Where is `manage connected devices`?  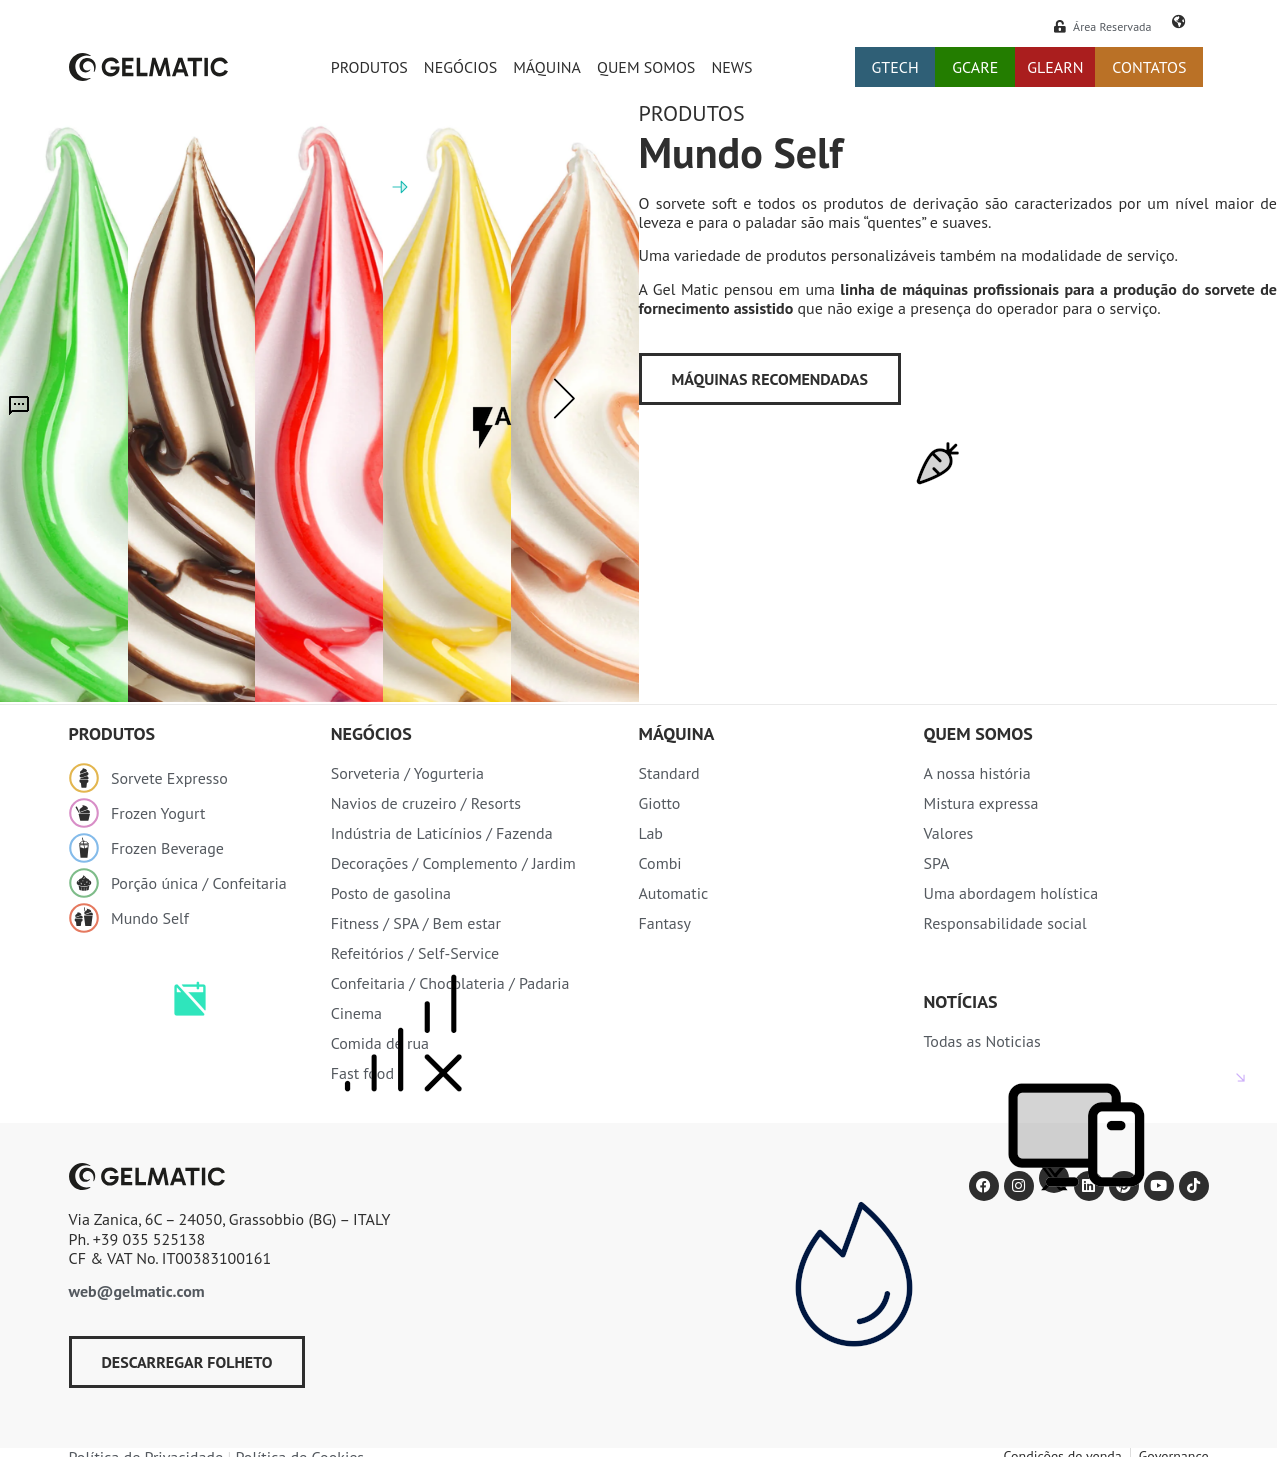
manage connected devices is located at coordinates (1074, 1135).